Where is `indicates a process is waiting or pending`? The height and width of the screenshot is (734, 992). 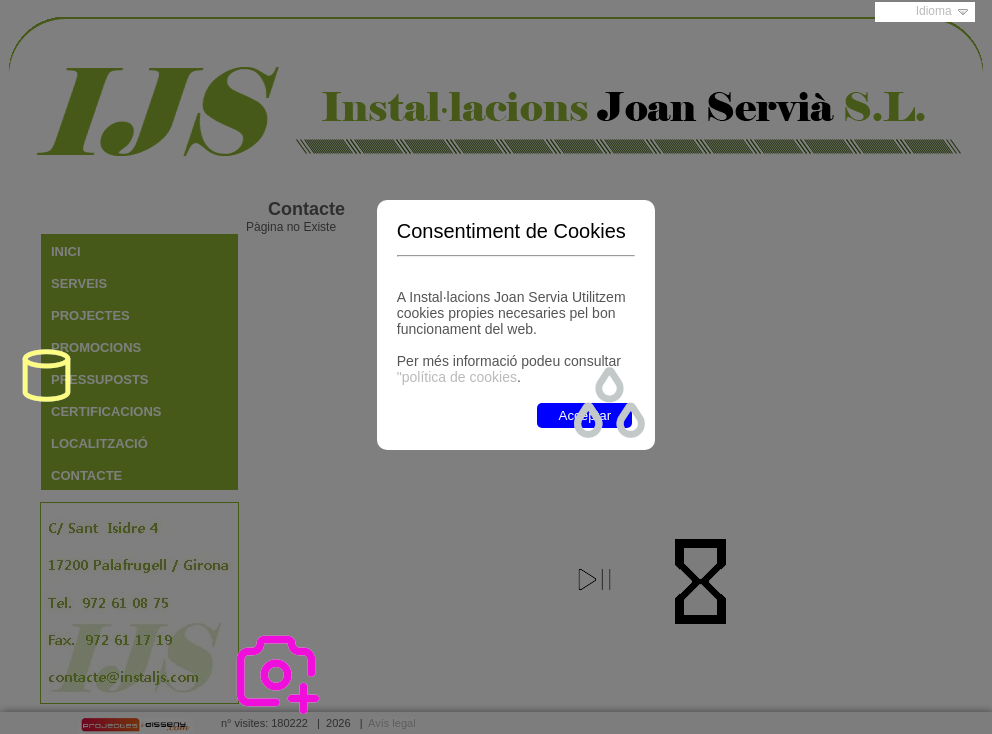
indicates a process is waiting or pending is located at coordinates (700, 581).